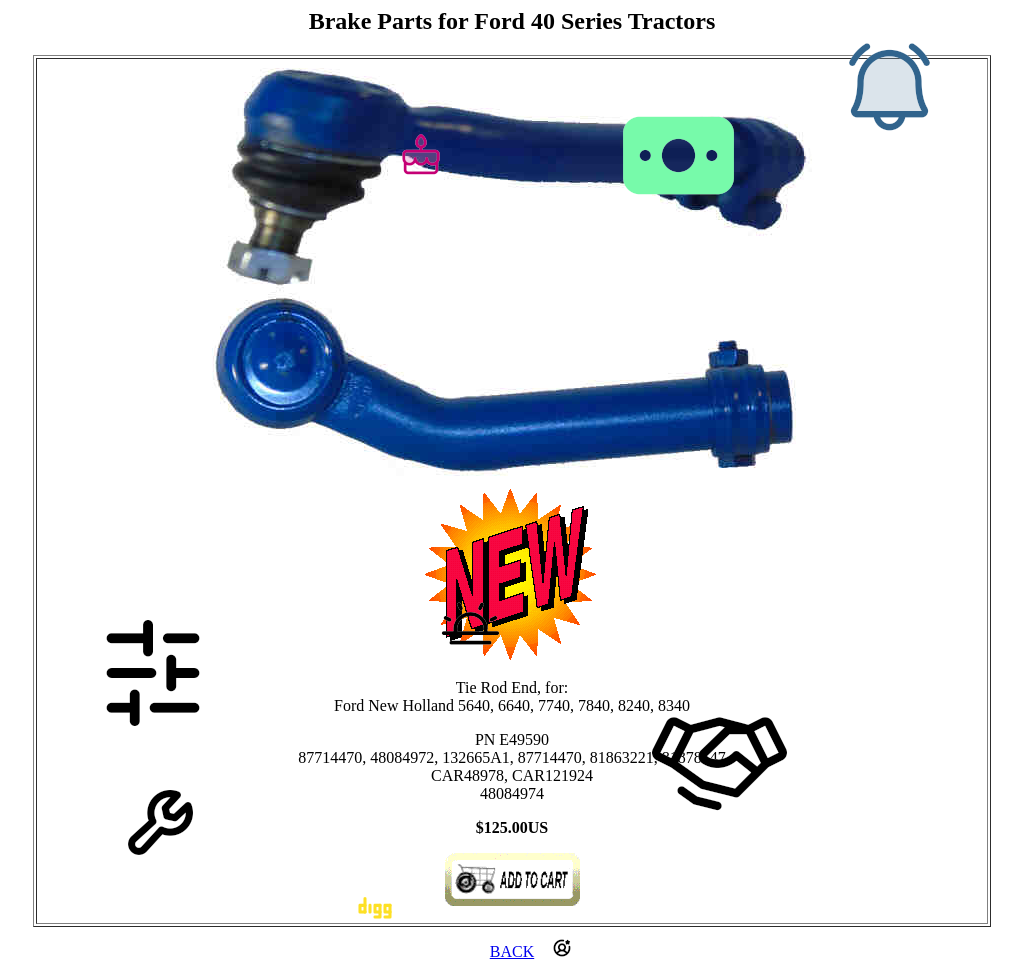  Describe the element at coordinates (889, 88) in the screenshot. I see `indicates new notifications are available` at that location.